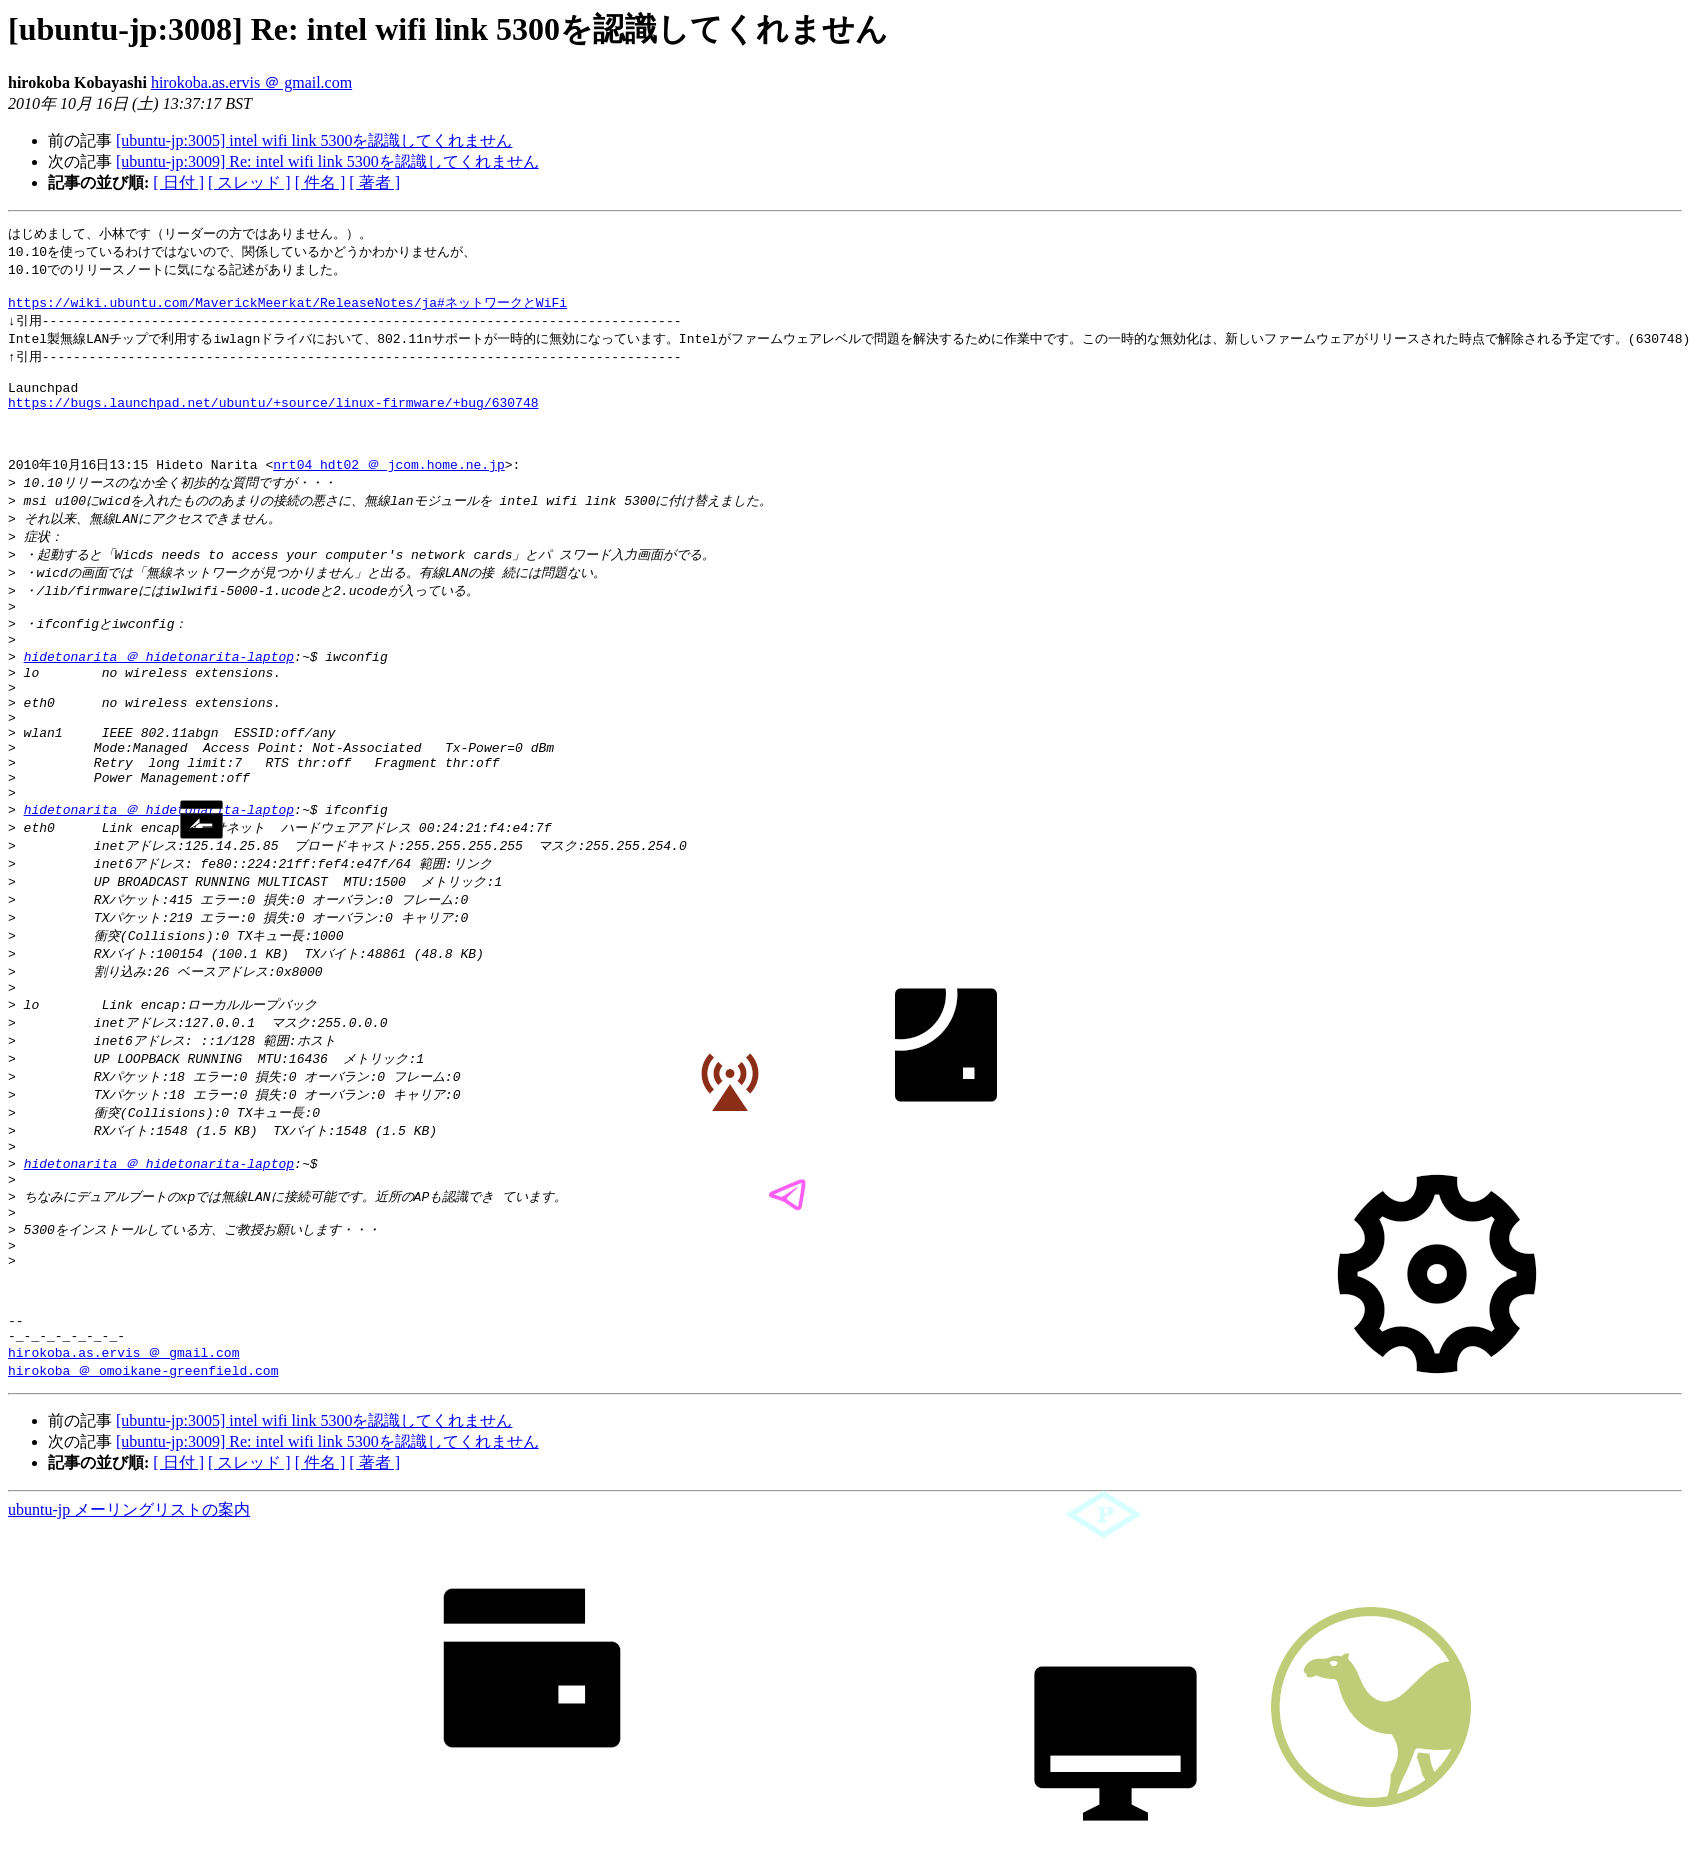  What do you see at coordinates (1371, 1707) in the screenshot?
I see `indicates Perl programming language` at bounding box center [1371, 1707].